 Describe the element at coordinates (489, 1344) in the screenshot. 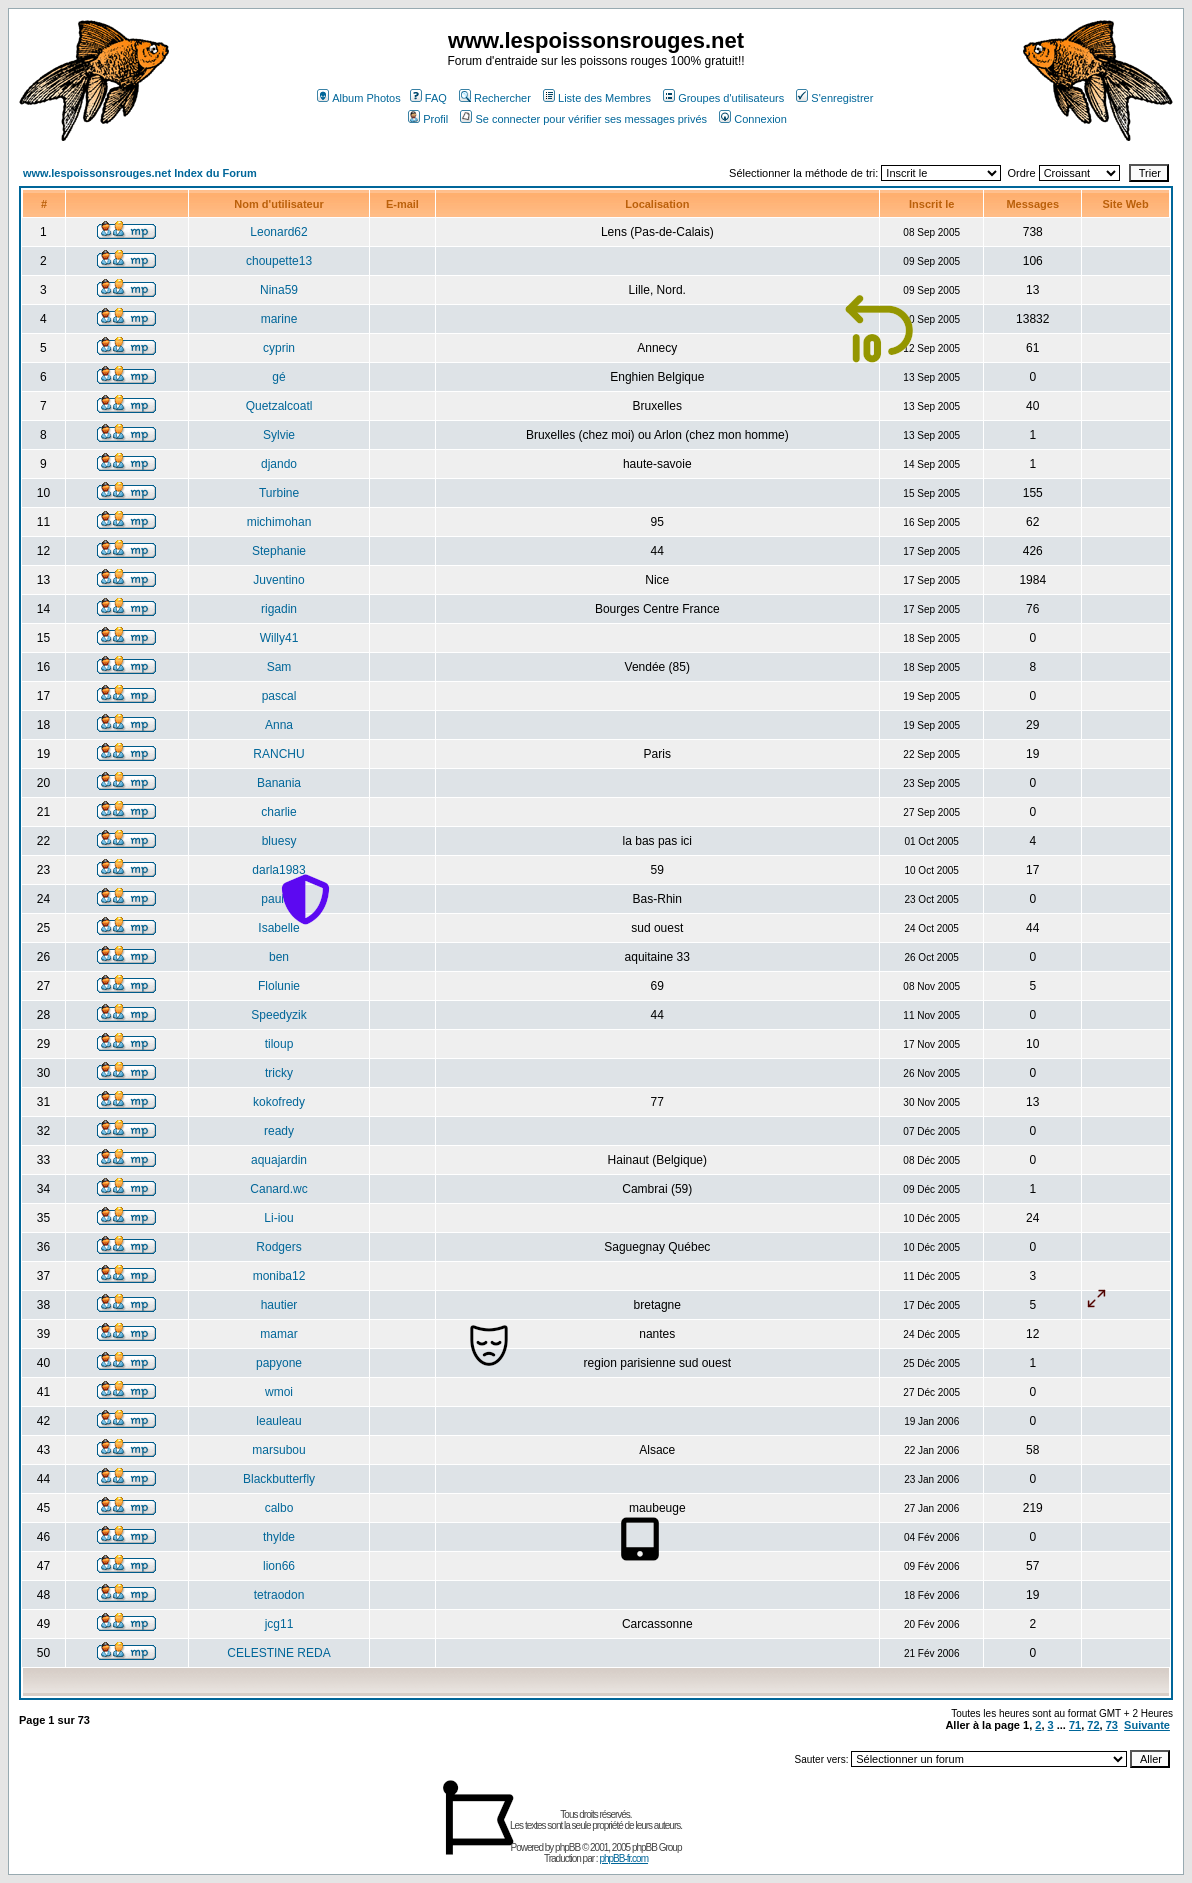

I see `indicates sad or negative mood/emotion` at that location.